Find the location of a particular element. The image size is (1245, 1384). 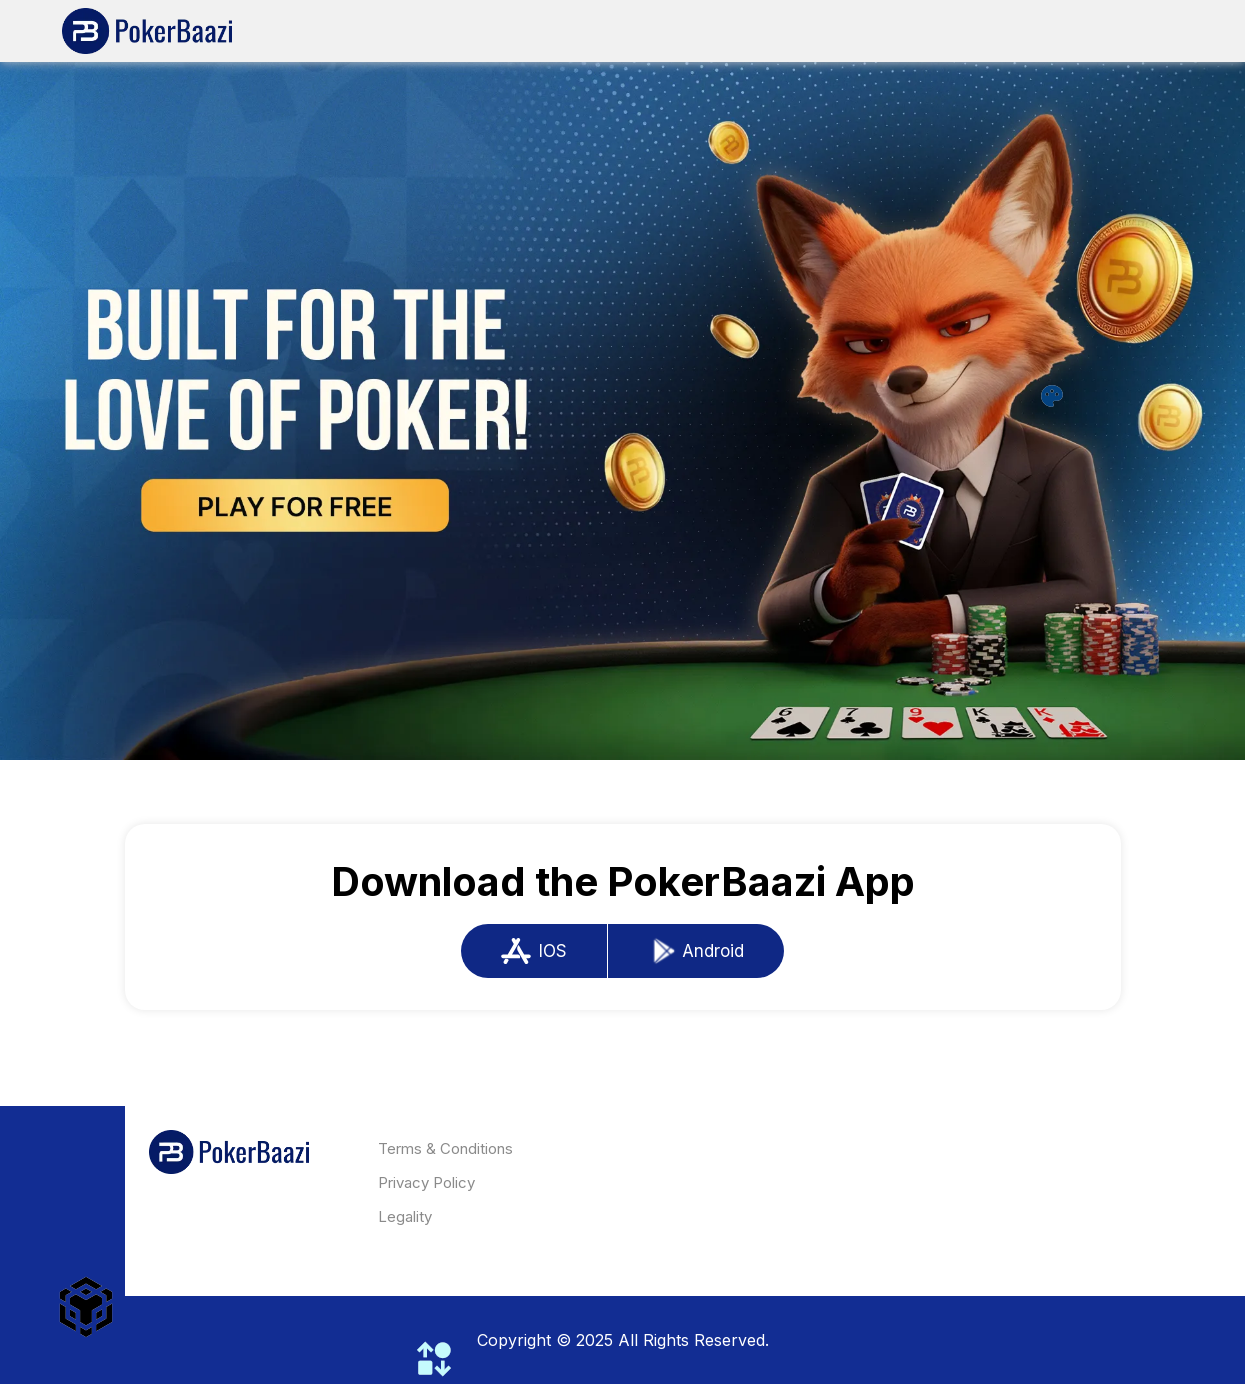

access color or theme customization options is located at coordinates (1052, 396).